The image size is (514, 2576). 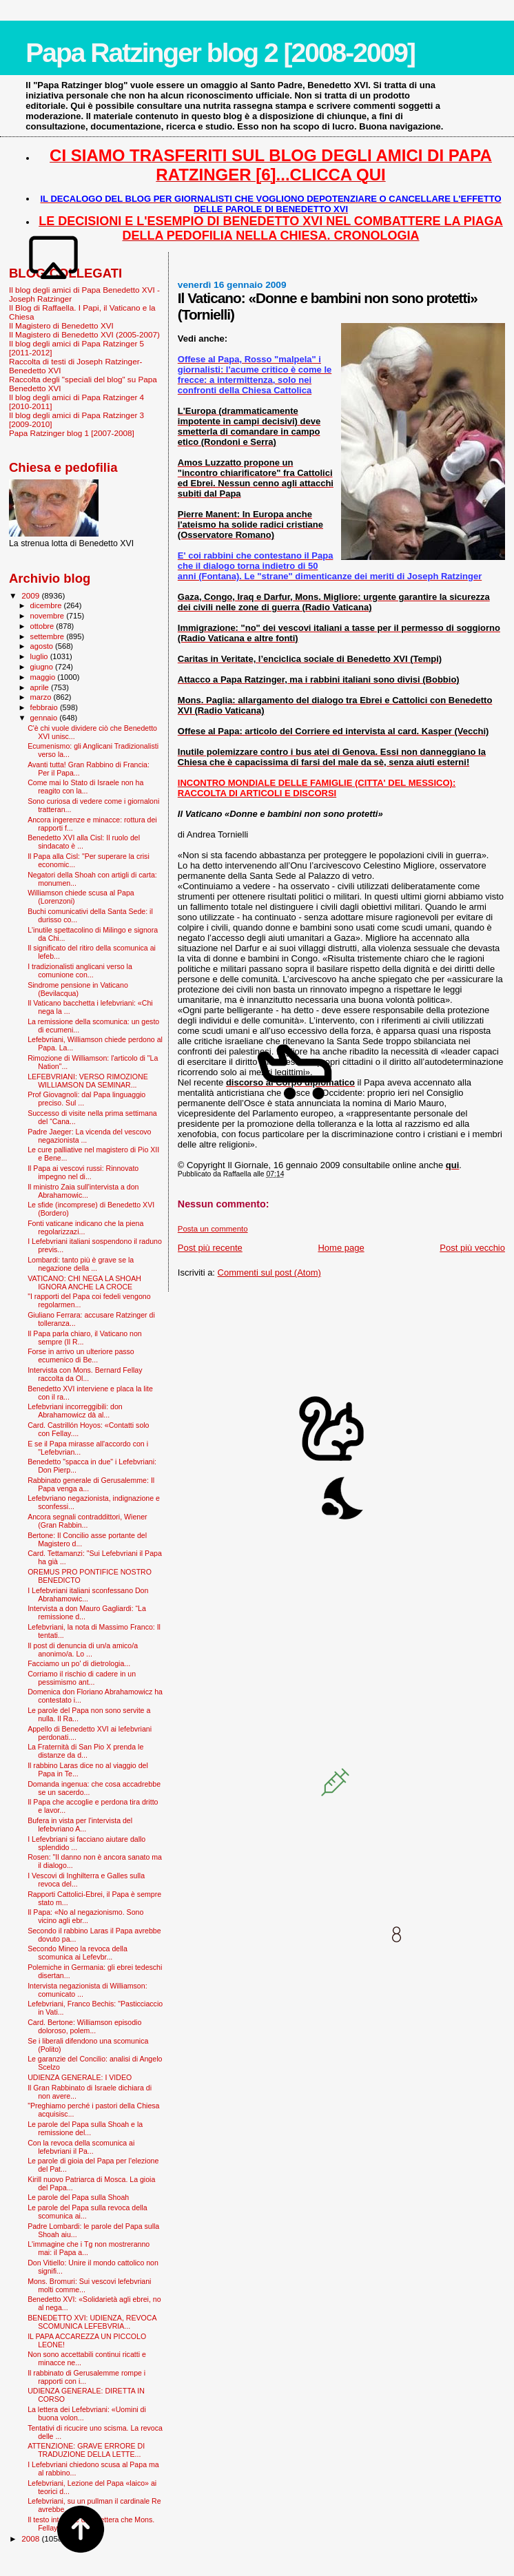 What do you see at coordinates (81, 2529) in the screenshot?
I see `upload a file or content` at bounding box center [81, 2529].